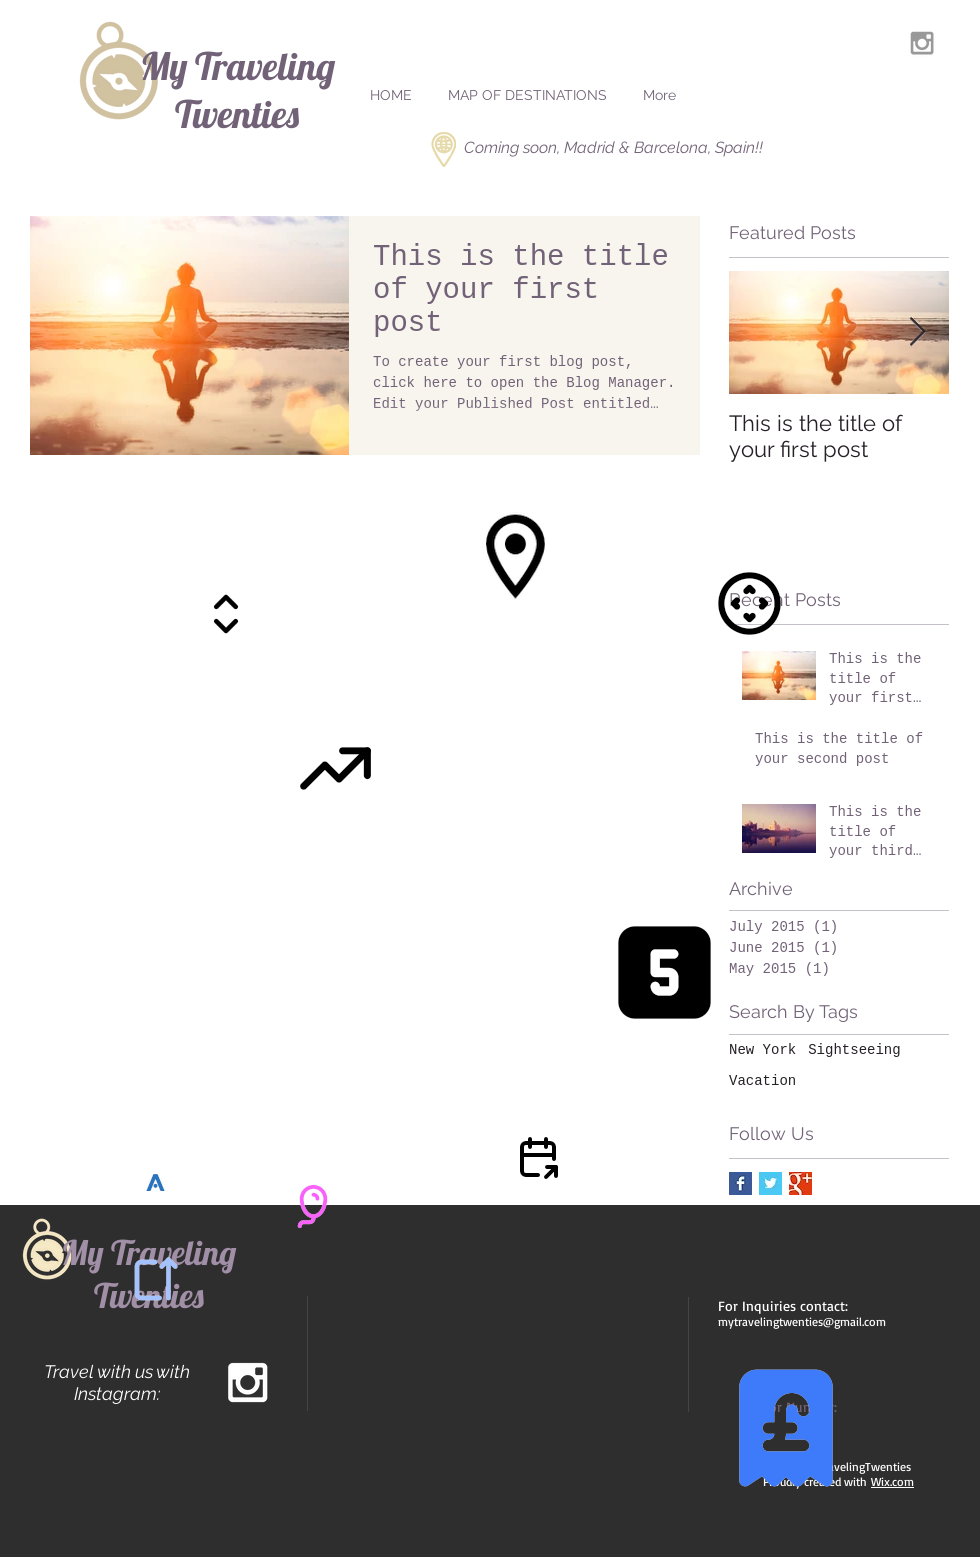  I want to click on navigate or pan in multiple directions, so click(749, 603).